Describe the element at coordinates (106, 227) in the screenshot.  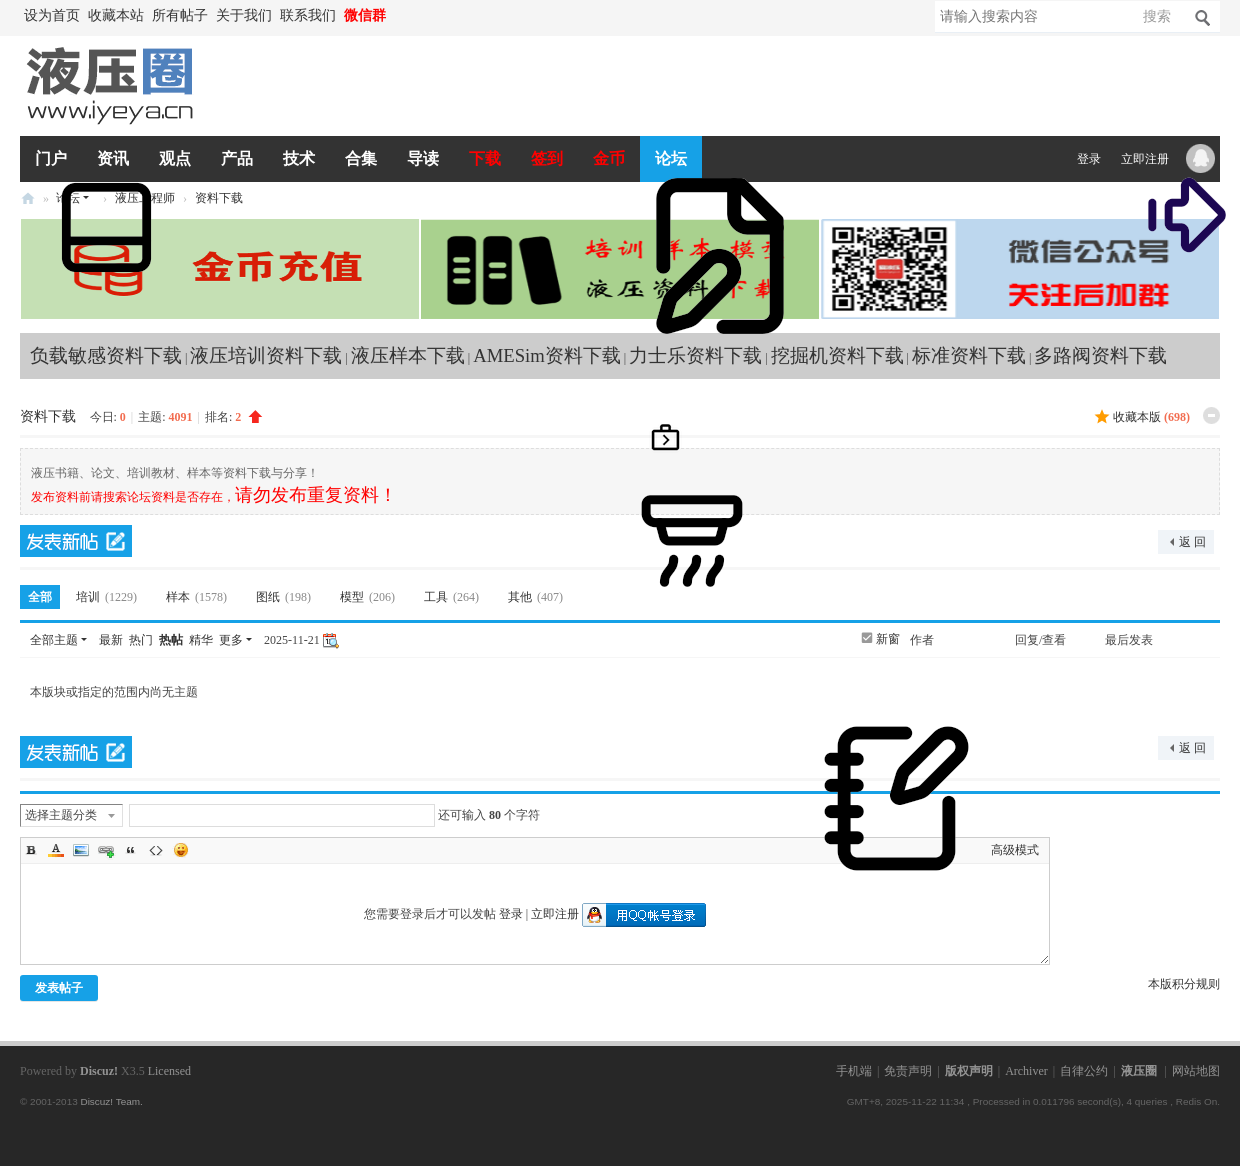
I see `toggle bottom panel visibility` at that location.